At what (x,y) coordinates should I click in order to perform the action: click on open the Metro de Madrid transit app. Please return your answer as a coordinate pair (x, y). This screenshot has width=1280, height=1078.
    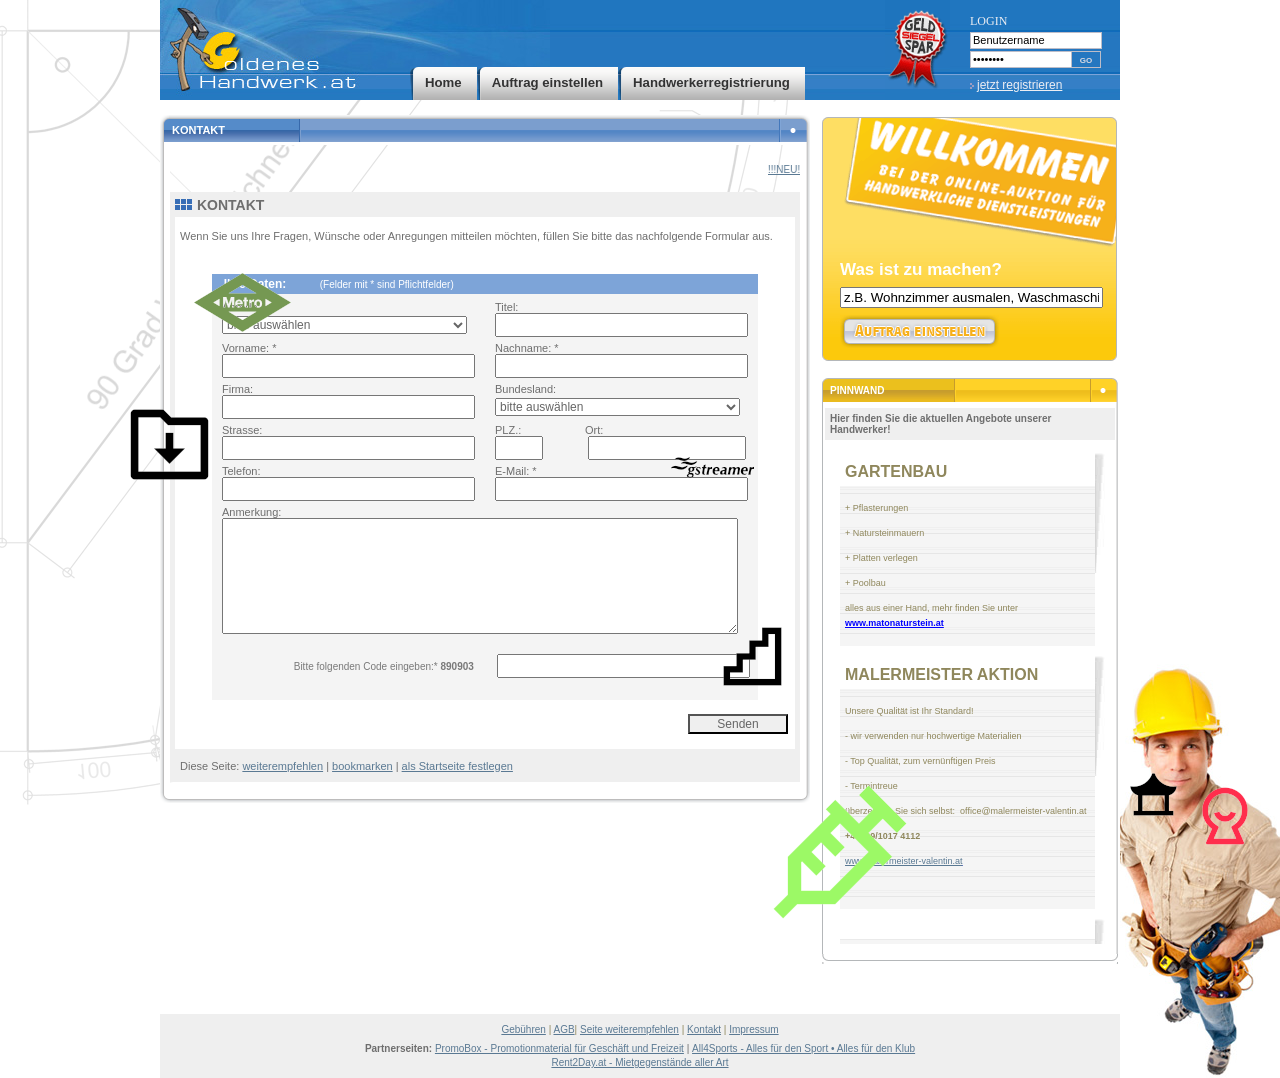
    Looking at the image, I should click on (242, 302).